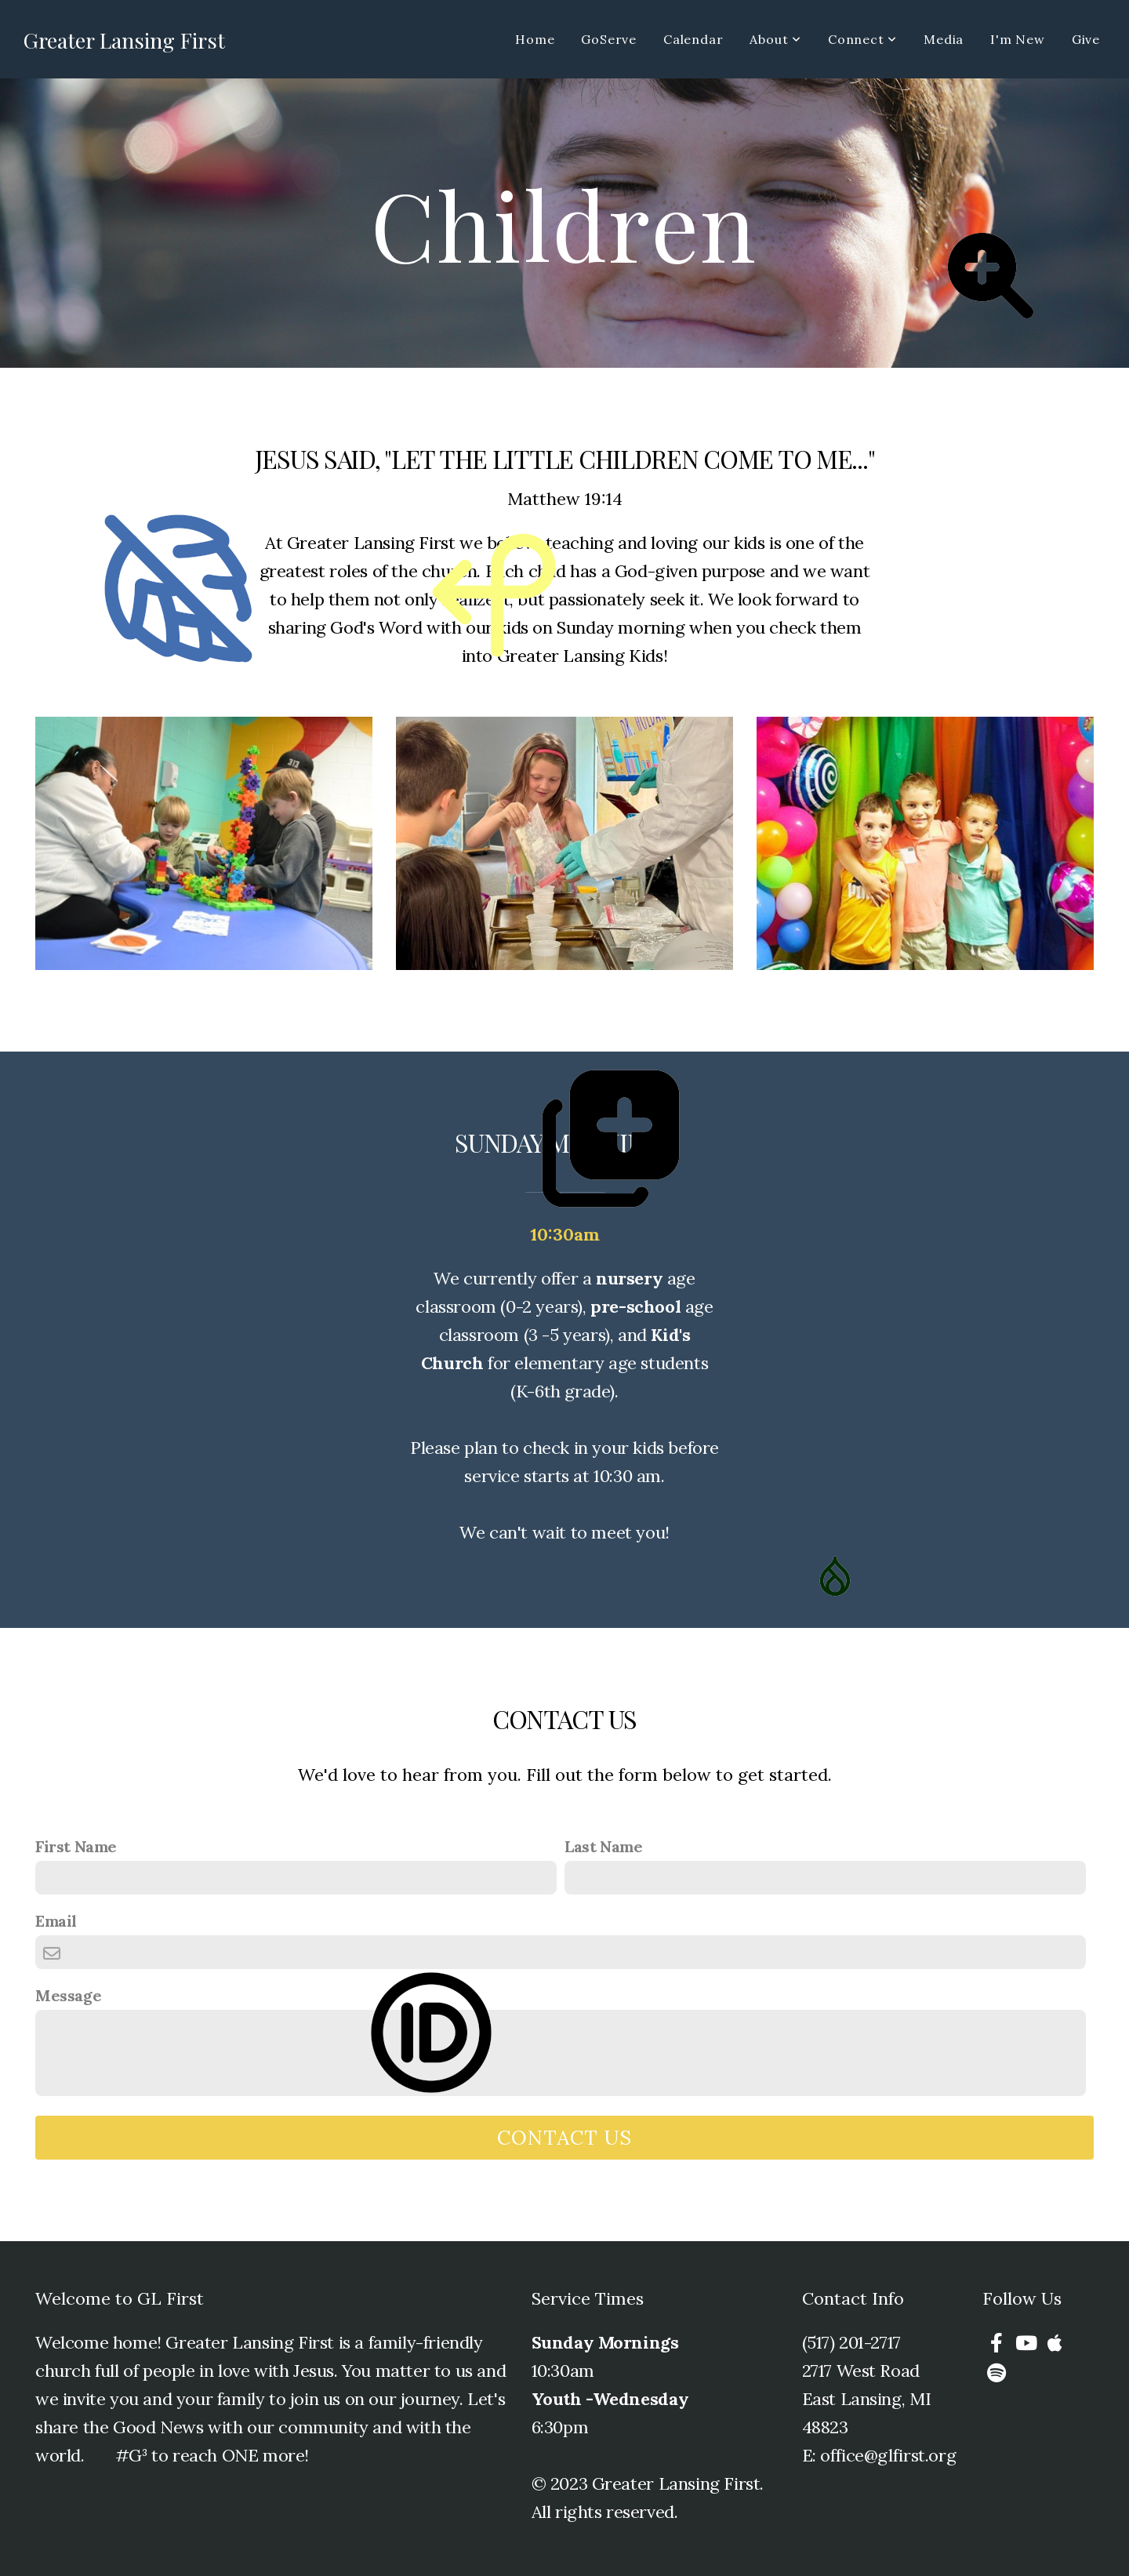 The height and width of the screenshot is (2576, 1129). I want to click on zoom in on content, so click(990, 275).